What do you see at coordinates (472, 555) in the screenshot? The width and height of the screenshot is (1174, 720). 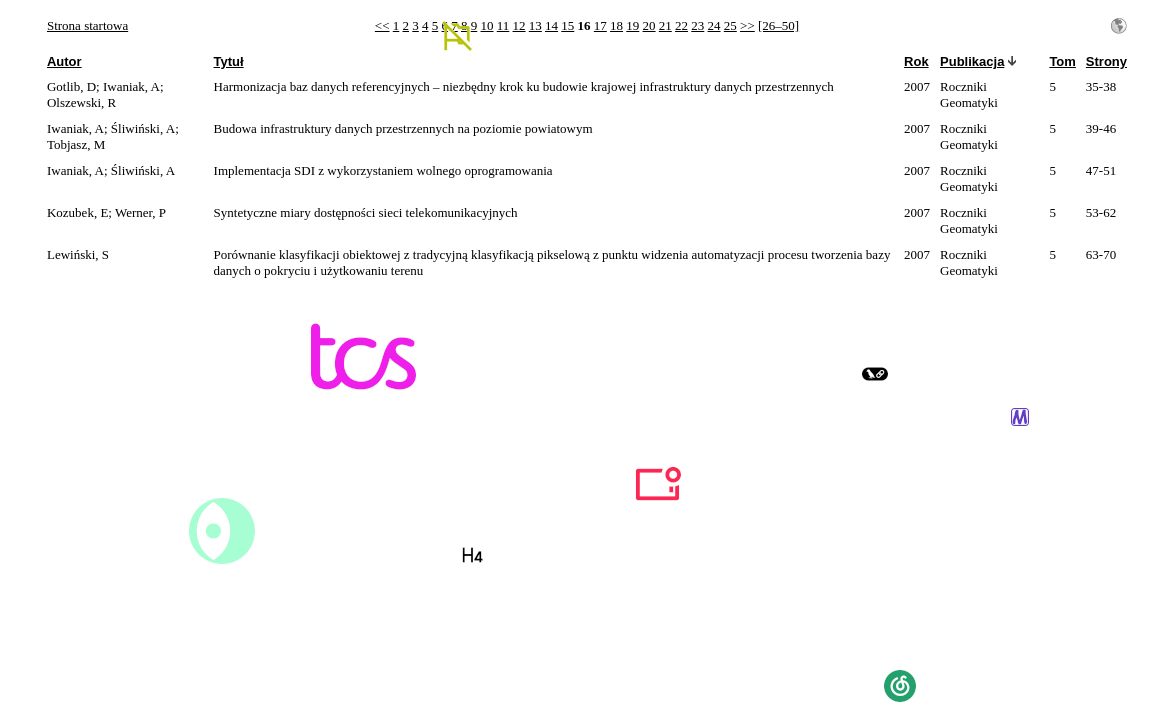 I see `format text as heading level 4` at bounding box center [472, 555].